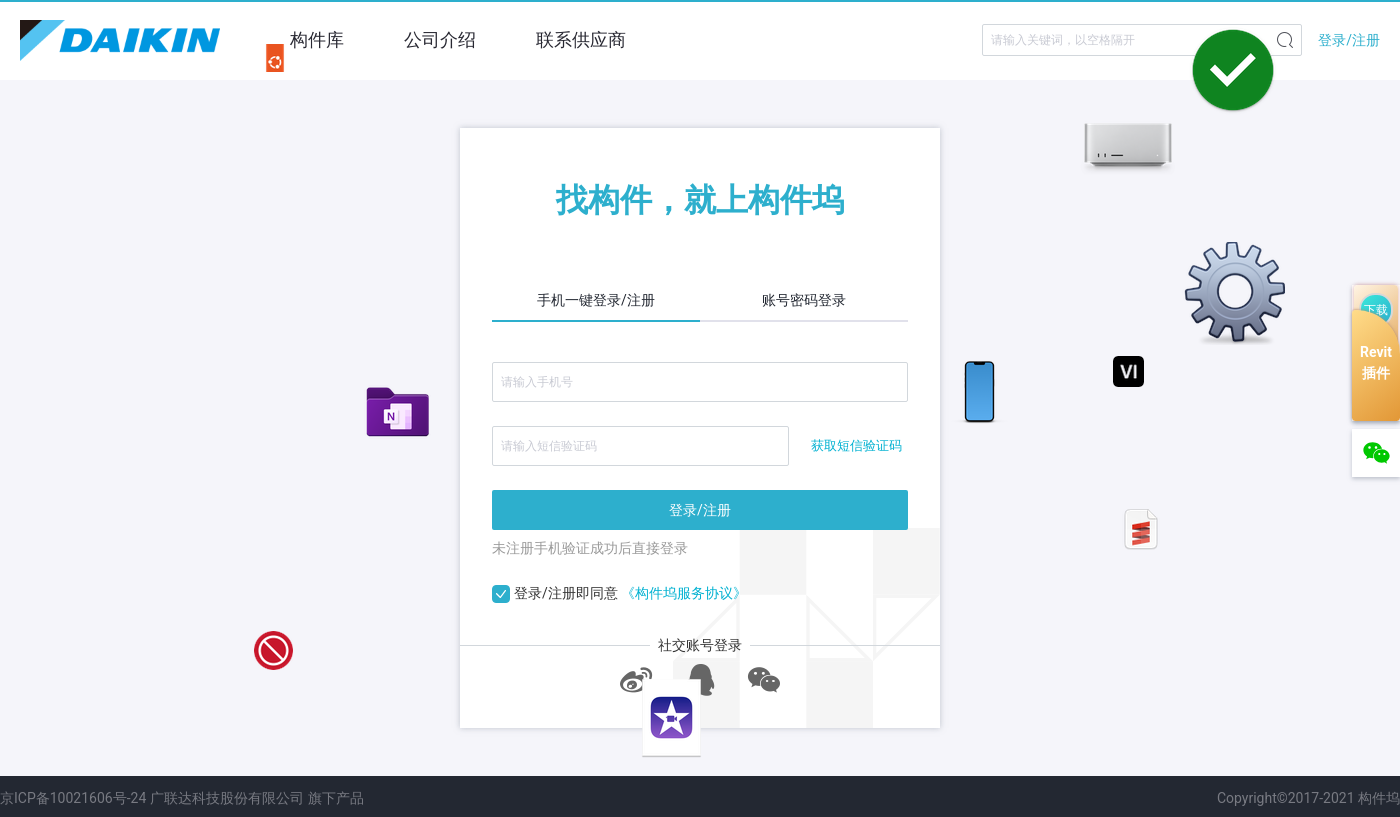 This screenshot has width=1400, height=817. Describe the element at coordinates (1128, 371) in the screenshot. I see `switch to vietnamese keyboard input method` at that location.